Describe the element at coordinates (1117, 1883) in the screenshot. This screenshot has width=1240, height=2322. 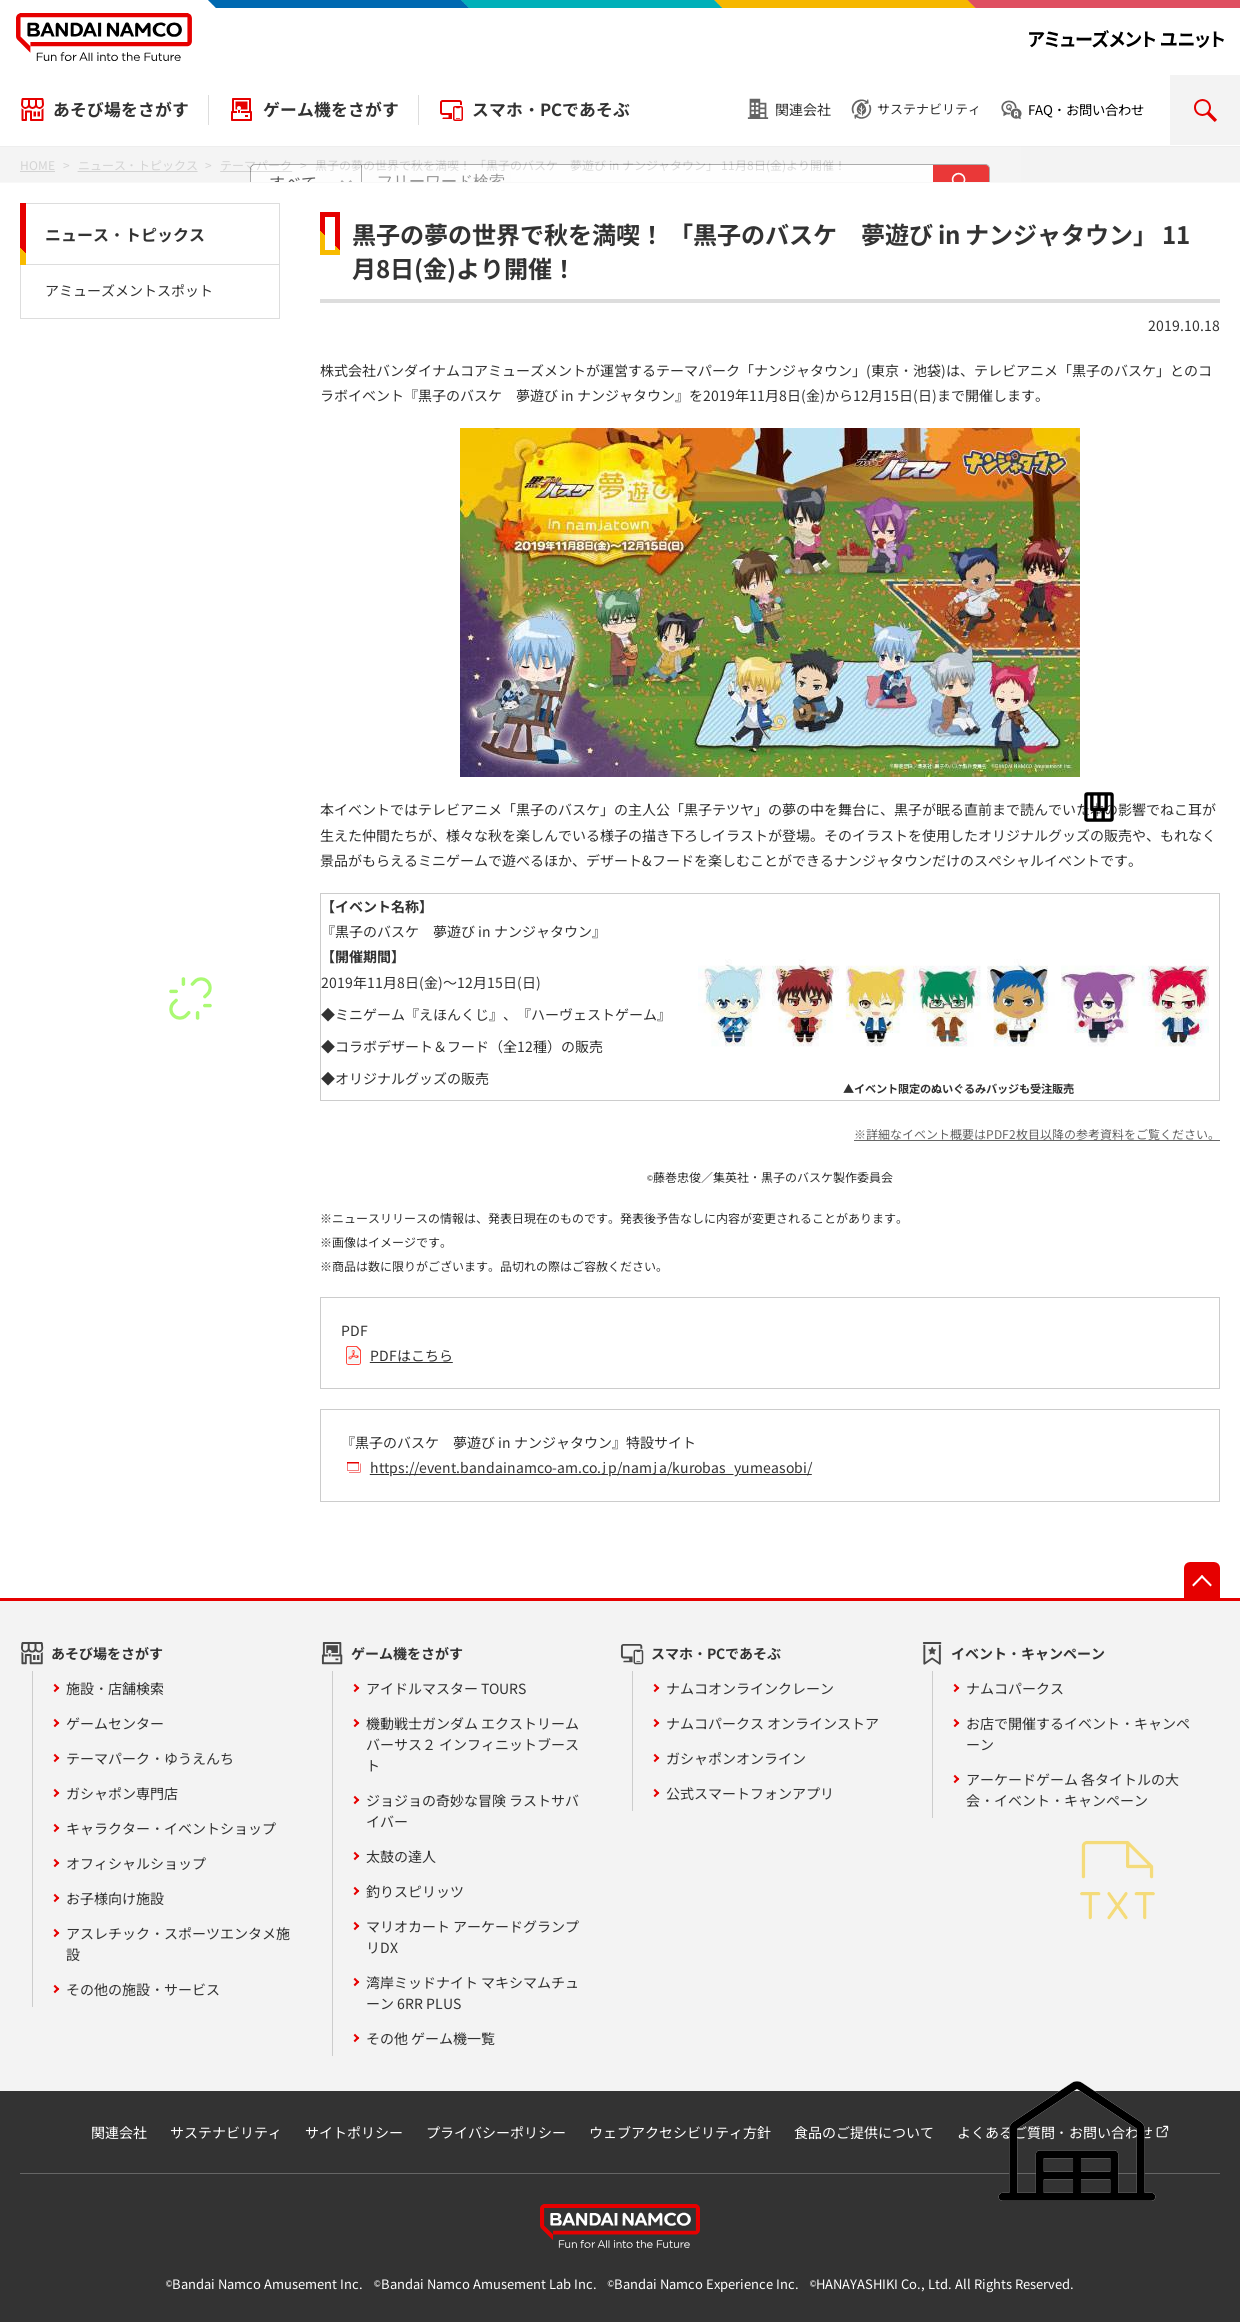
I see `open a text file` at that location.